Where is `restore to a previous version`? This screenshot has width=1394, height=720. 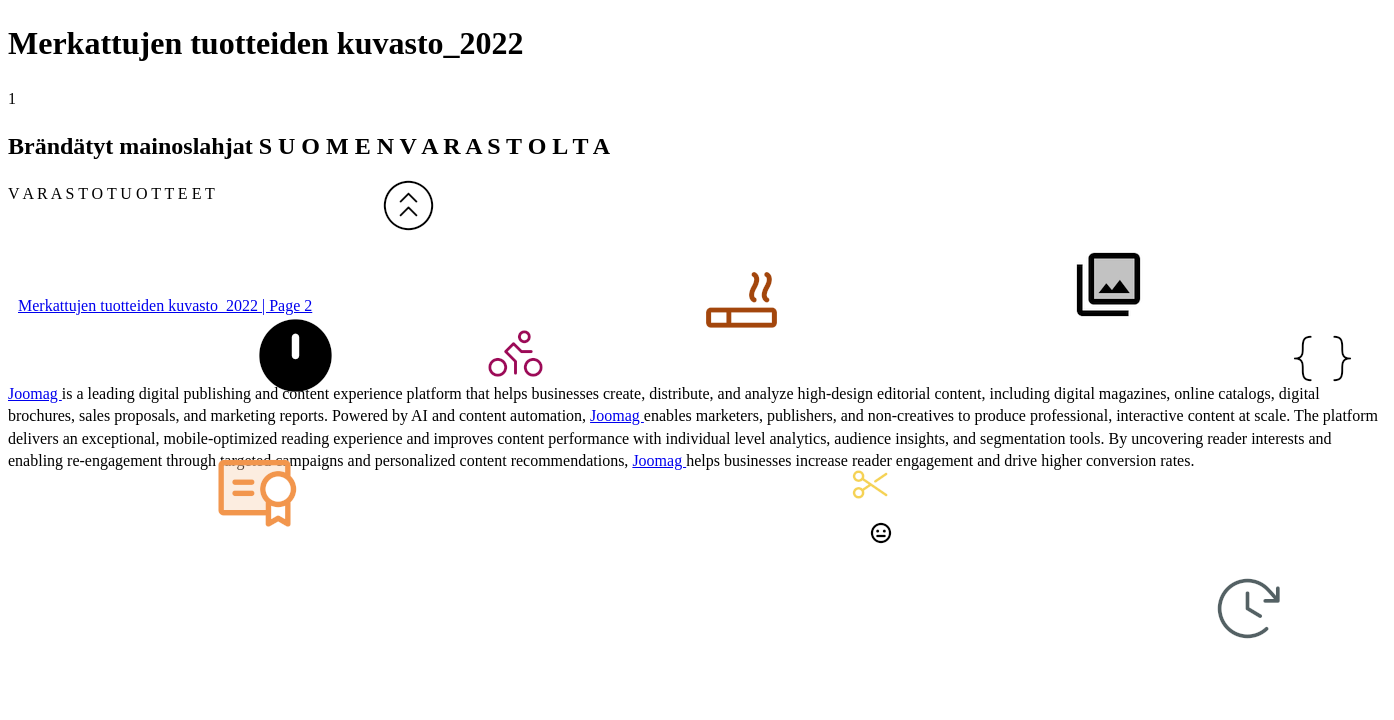
restore to a previous version is located at coordinates (1247, 608).